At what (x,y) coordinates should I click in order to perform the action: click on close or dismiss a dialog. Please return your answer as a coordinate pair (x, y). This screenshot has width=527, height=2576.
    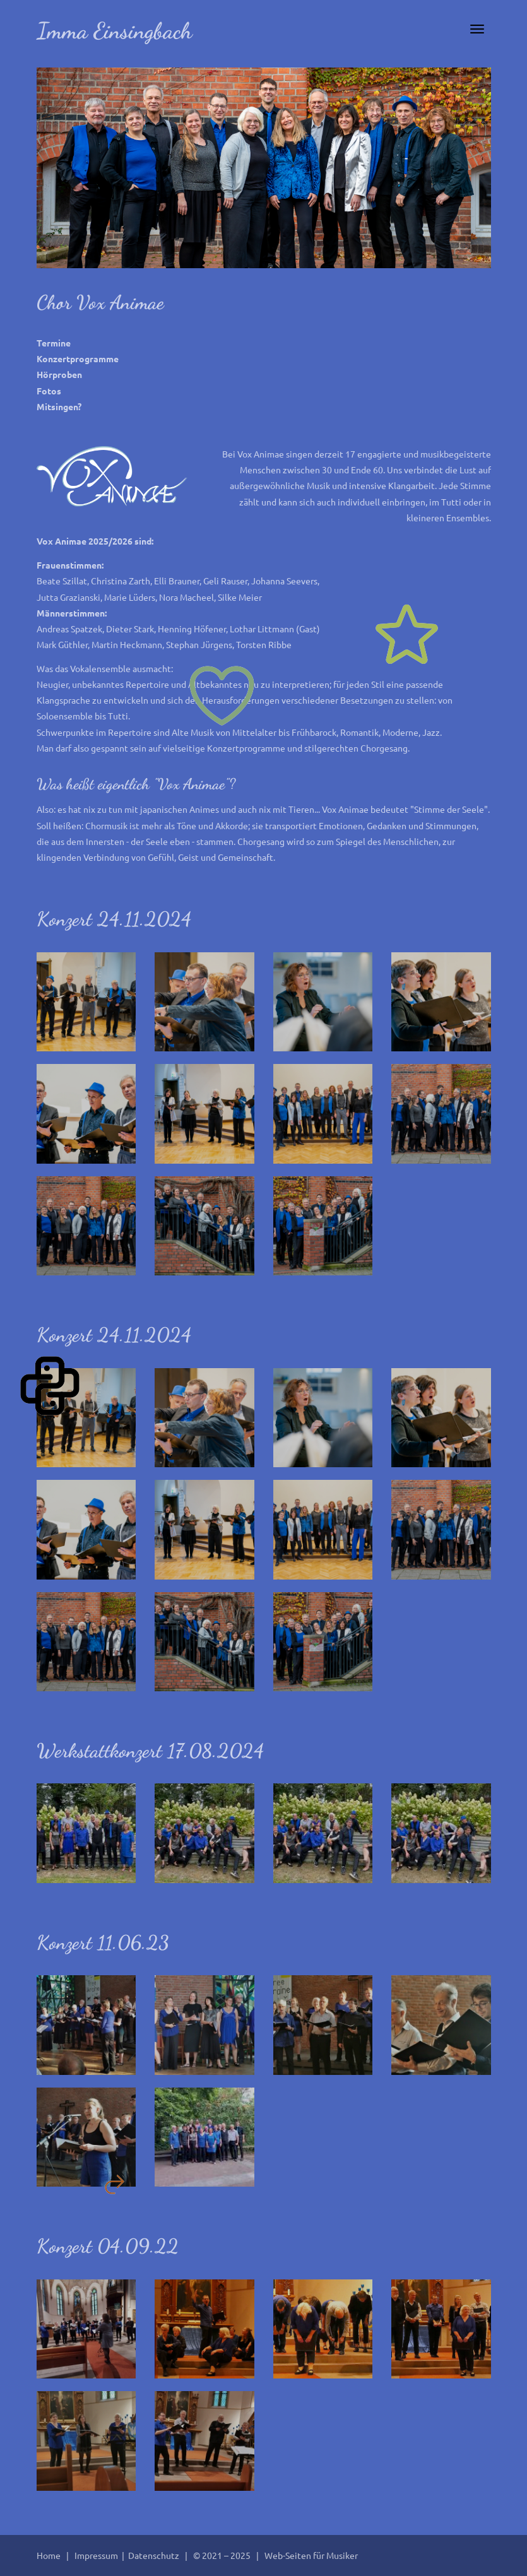
    Looking at the image, I should click on (215, 1842).